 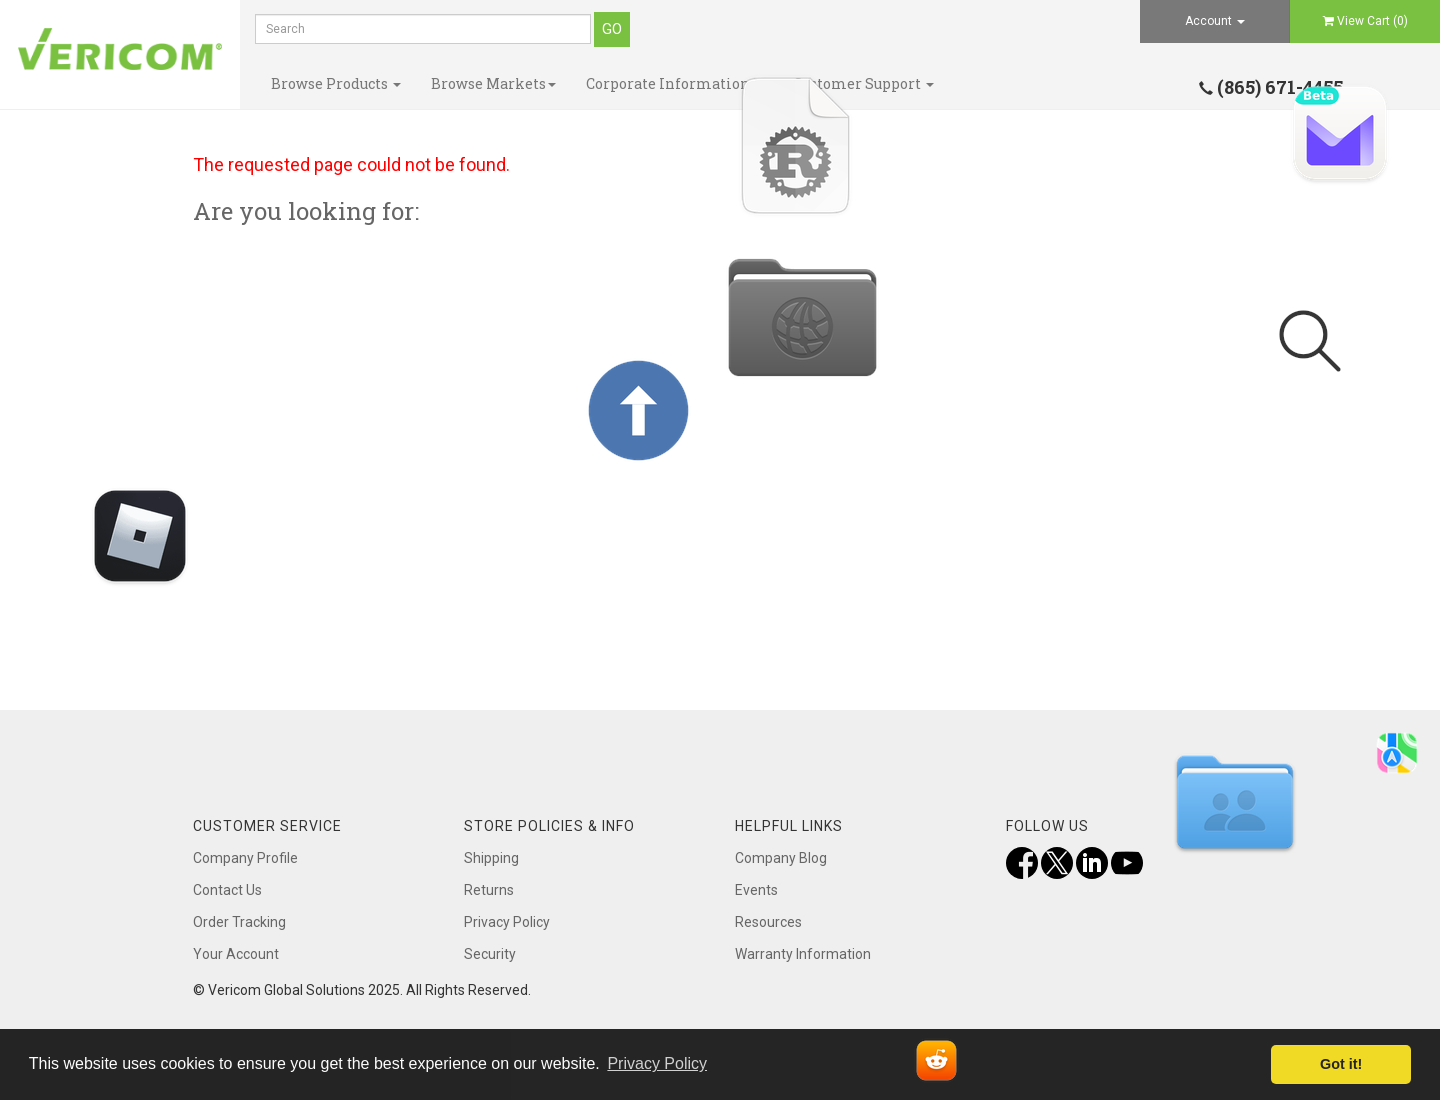 What do you see at coordinates (802, 317) in the screenshot?
I see `folder containing html or web files` at bounding box center [802, 317].